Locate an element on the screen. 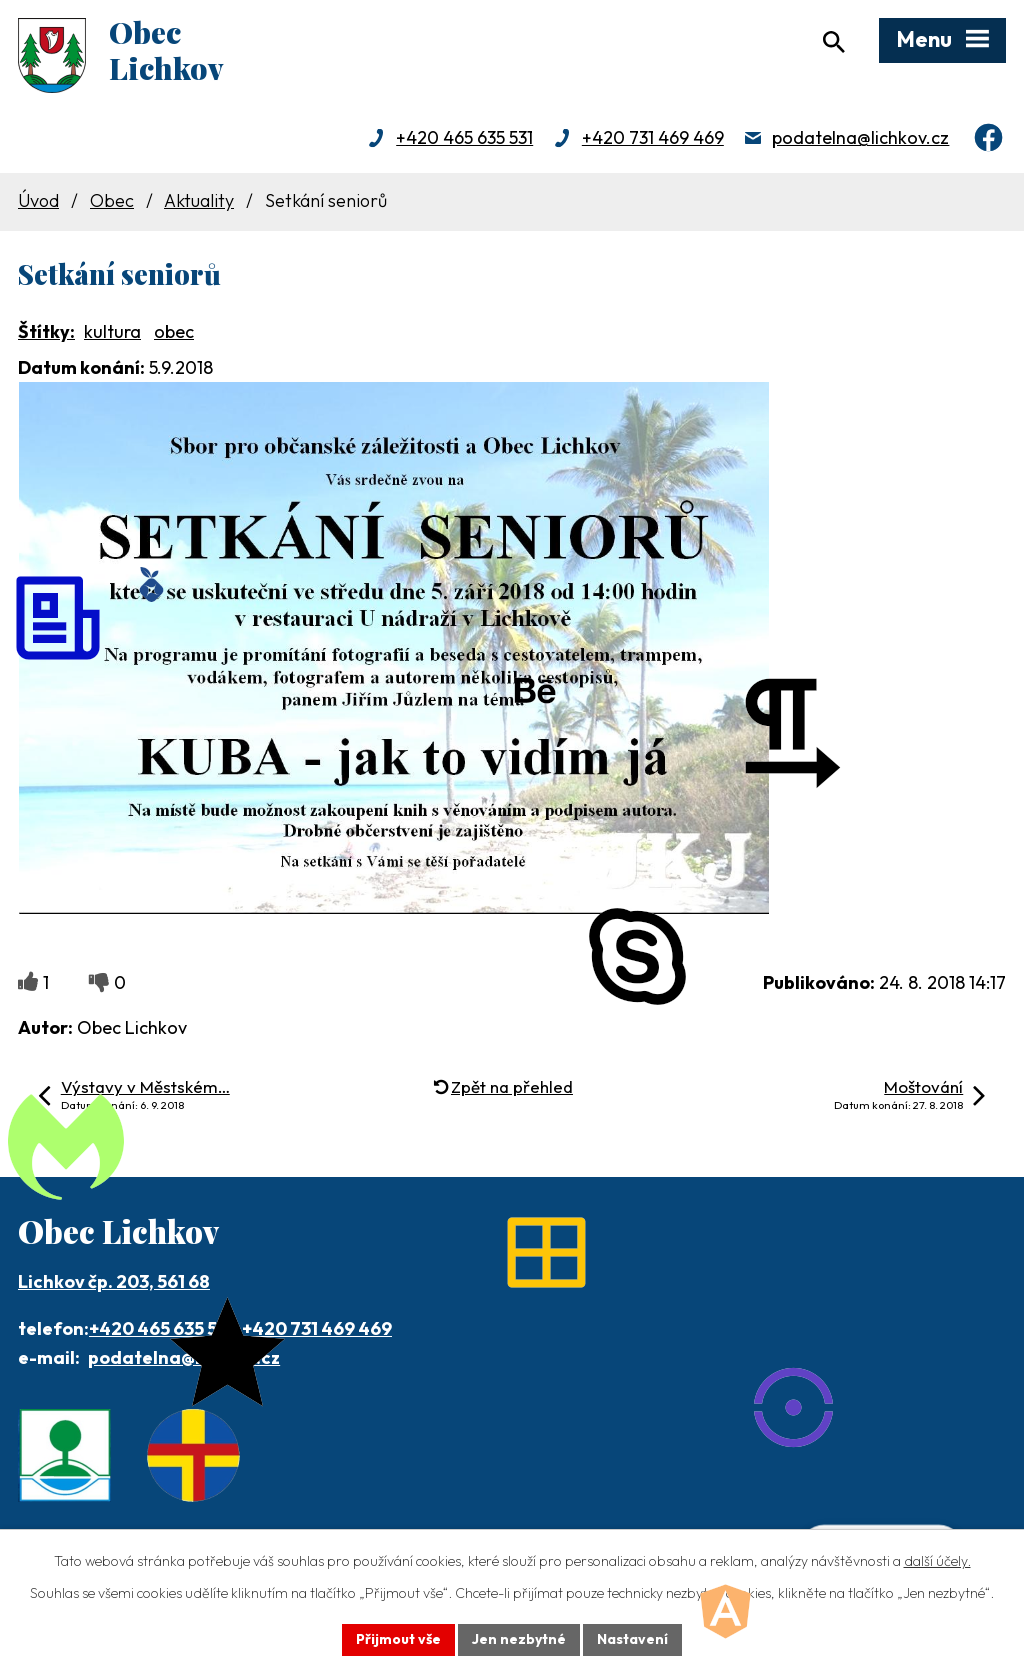 This screenshot has width=1024, height=1675. visit behance profile or portfolio is located at coordinates (535, 690).